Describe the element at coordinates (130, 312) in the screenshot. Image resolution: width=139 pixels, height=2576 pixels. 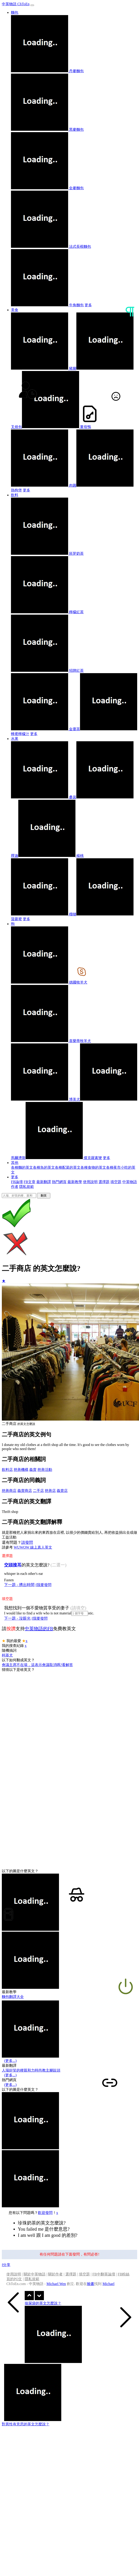
I see `toggle paragraph marks visibility` at that location.